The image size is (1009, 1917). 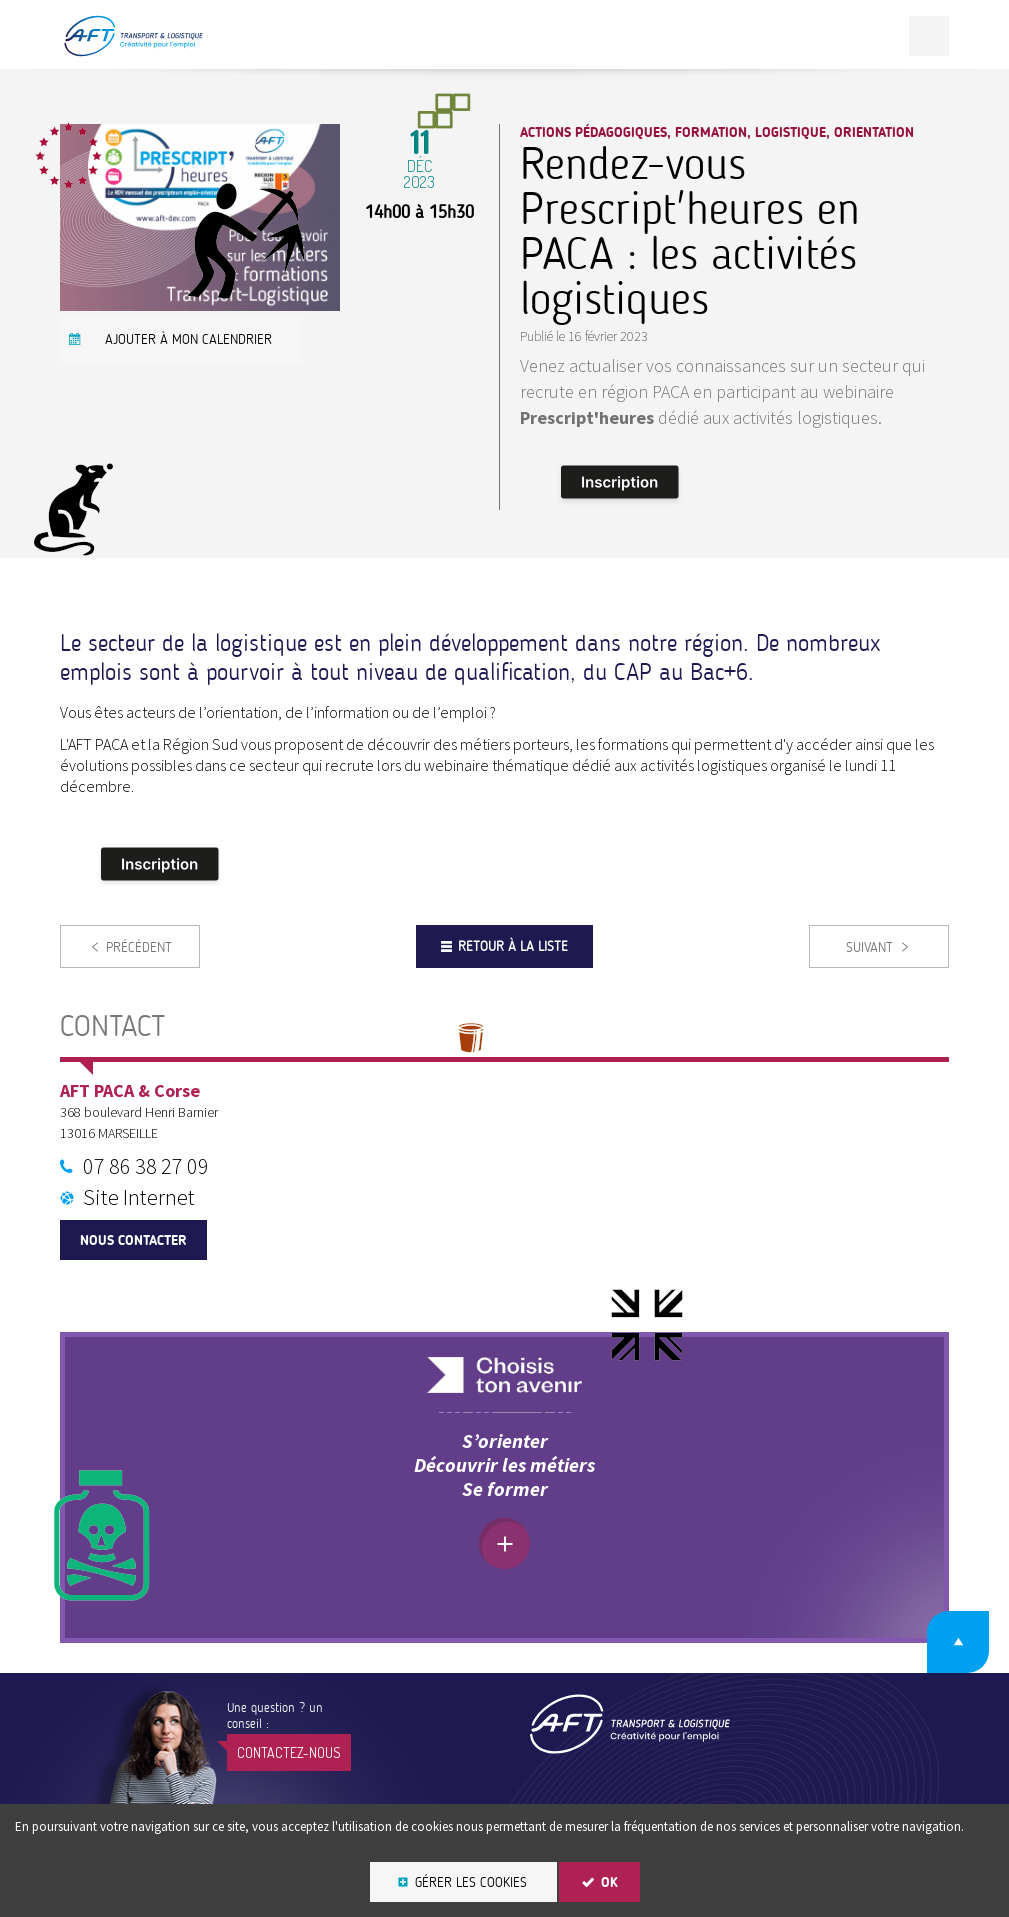 What do you see at coordinates (471, 1033) in the screenshot?
I see `empty trash or recycle bin` at bounding box center [471, 1033].